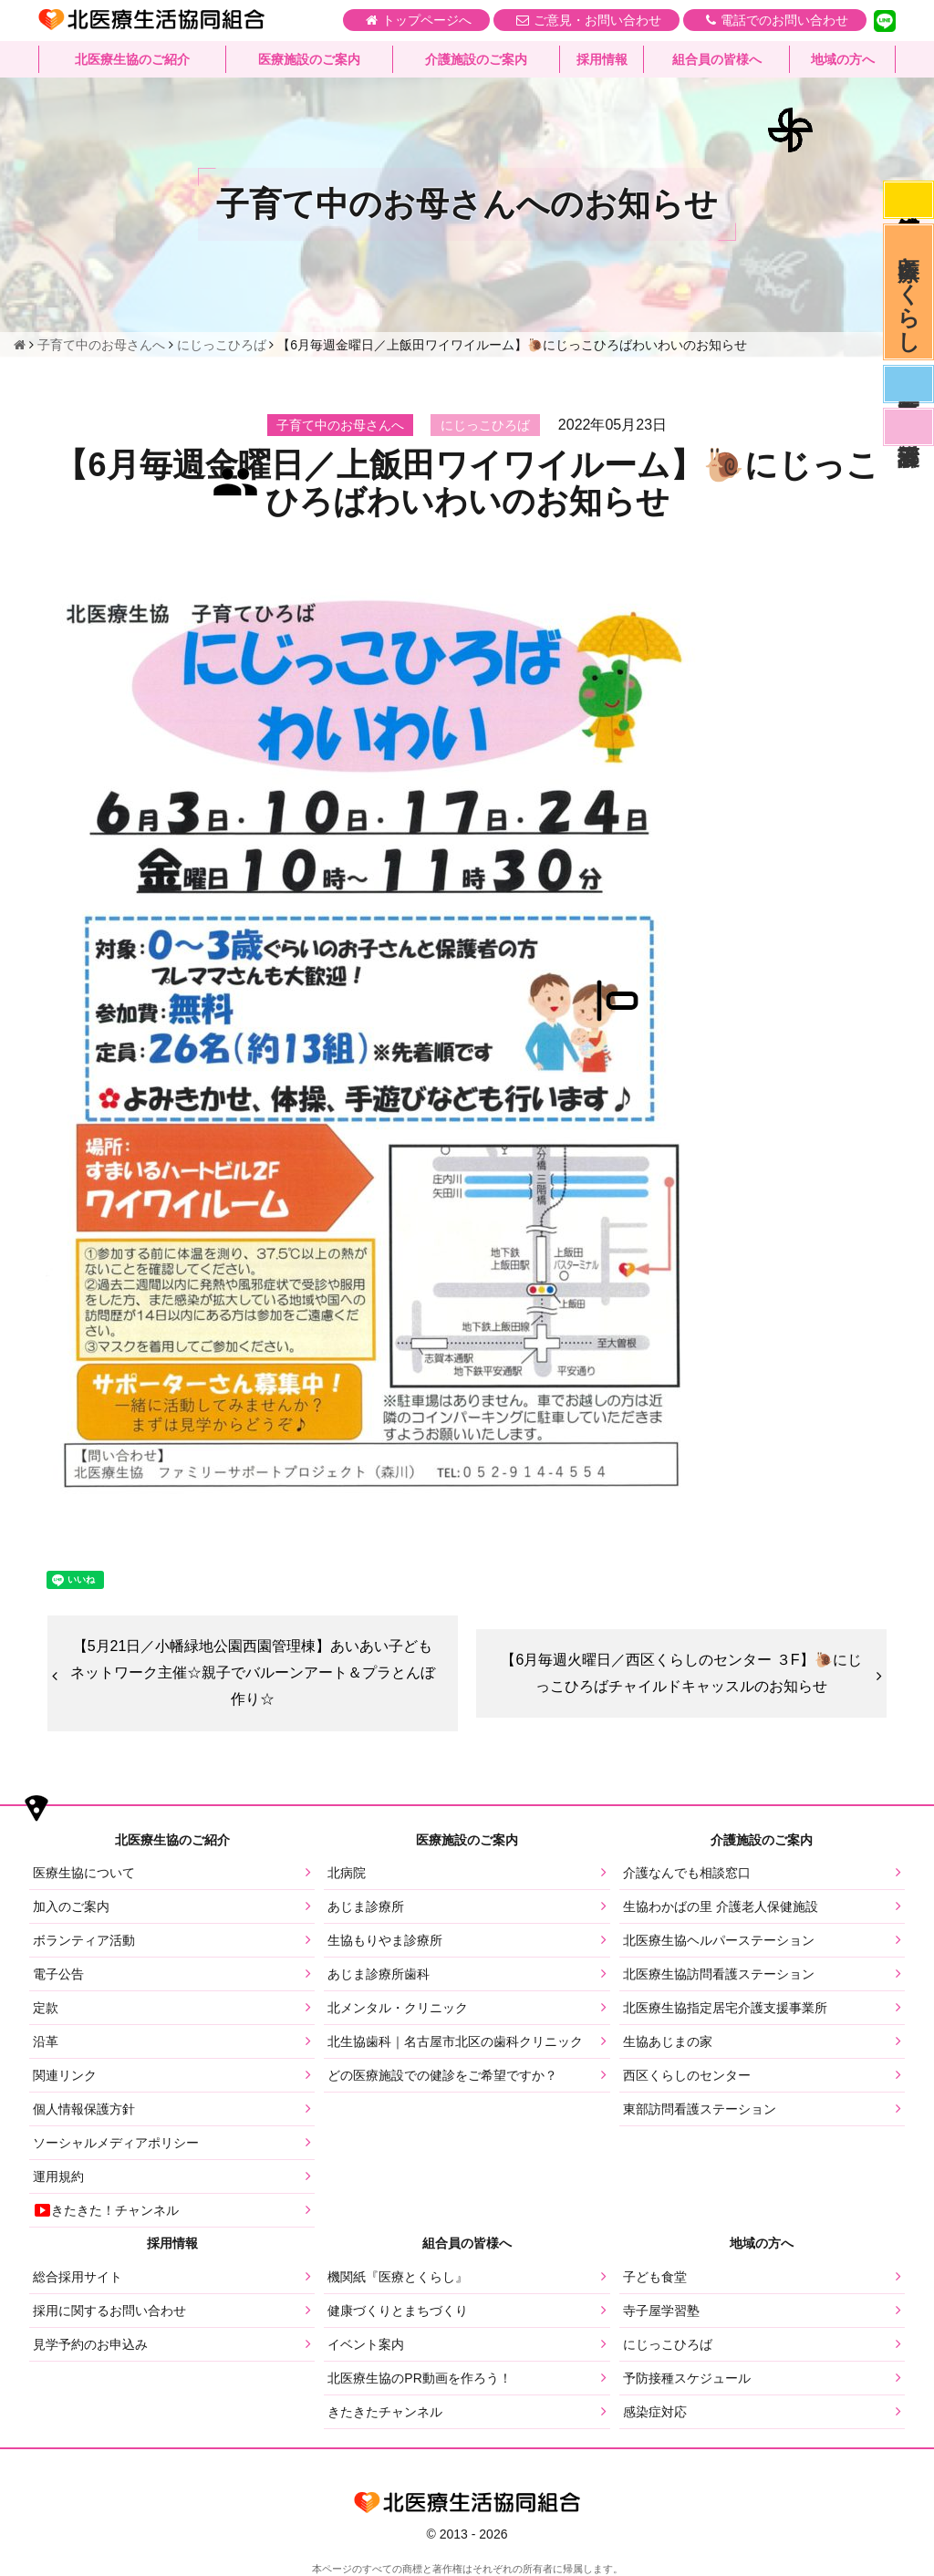 The image size is (934, 2576). What do you see at coordinates (235, 482) in the screenshot?
I see `view group members` at bounding box center [235, 482].